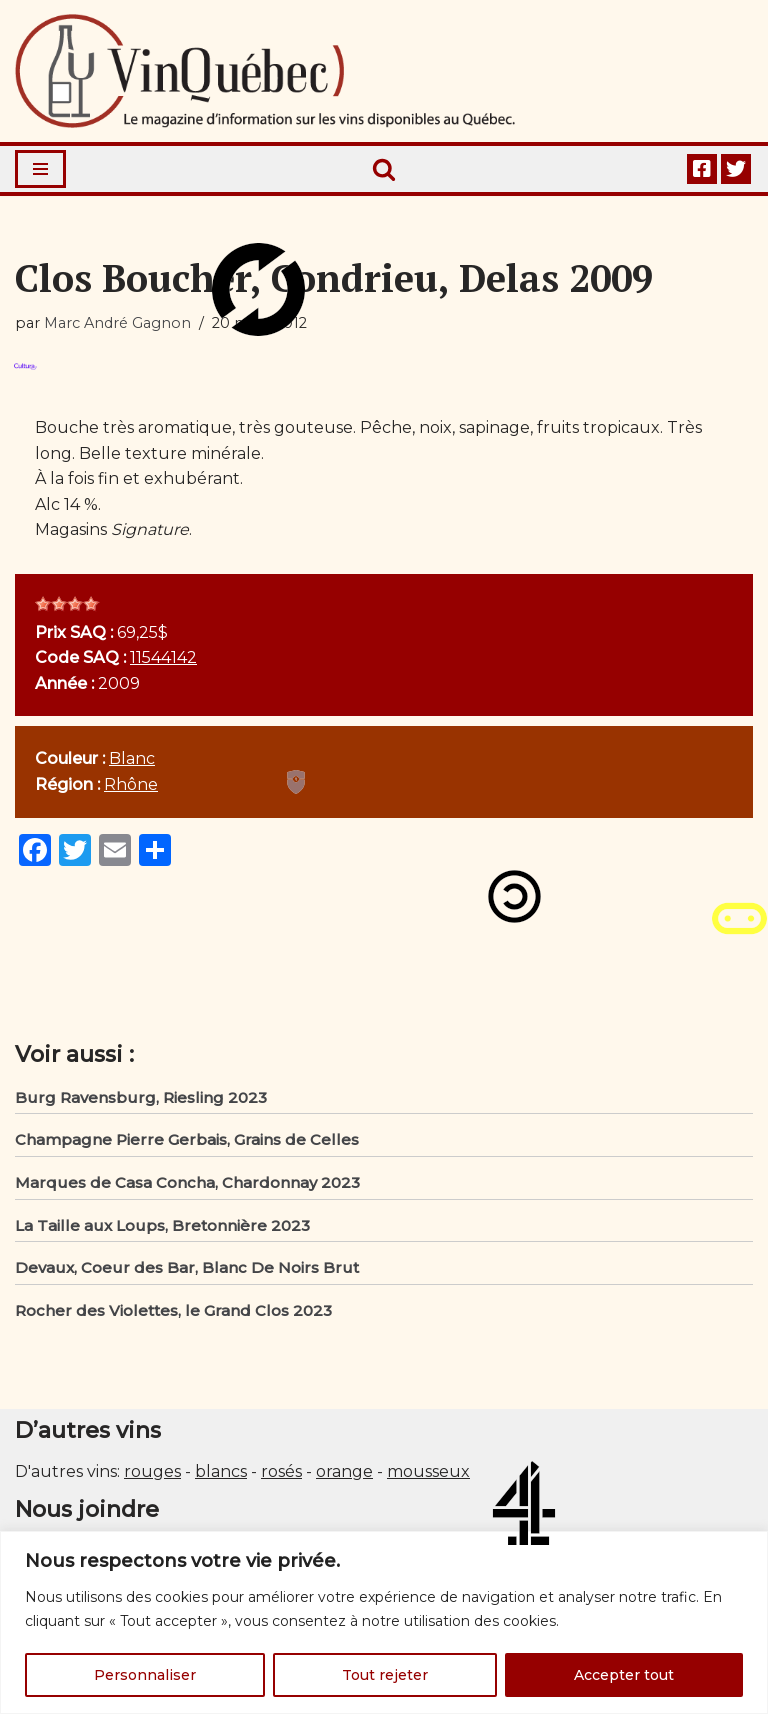 Image resolution: width=768 pixels, height=1714 pixels. What do you see at coordinates (25, 366) in the screenshot?
I see `navigate to the Cultura website or app` at bounding box center [25, 366].